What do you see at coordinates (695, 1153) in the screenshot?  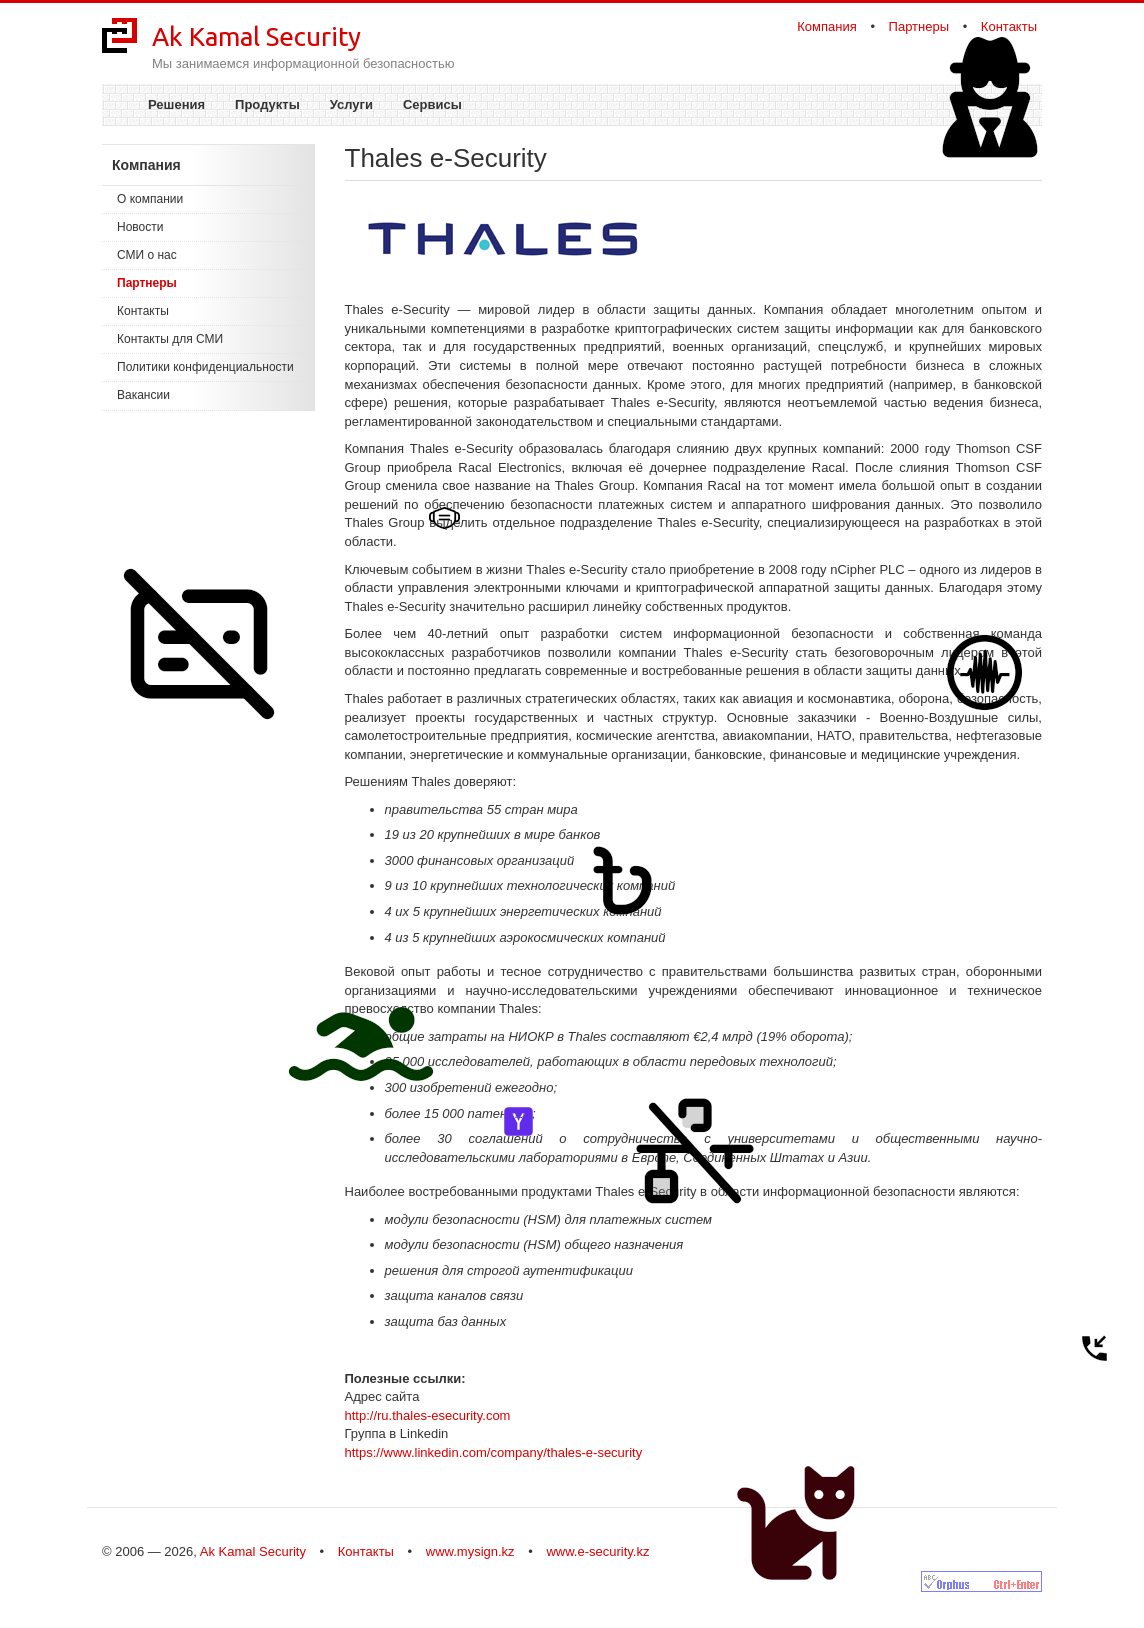 I see `network connection unavailable` at bounding box center [695, 1153].